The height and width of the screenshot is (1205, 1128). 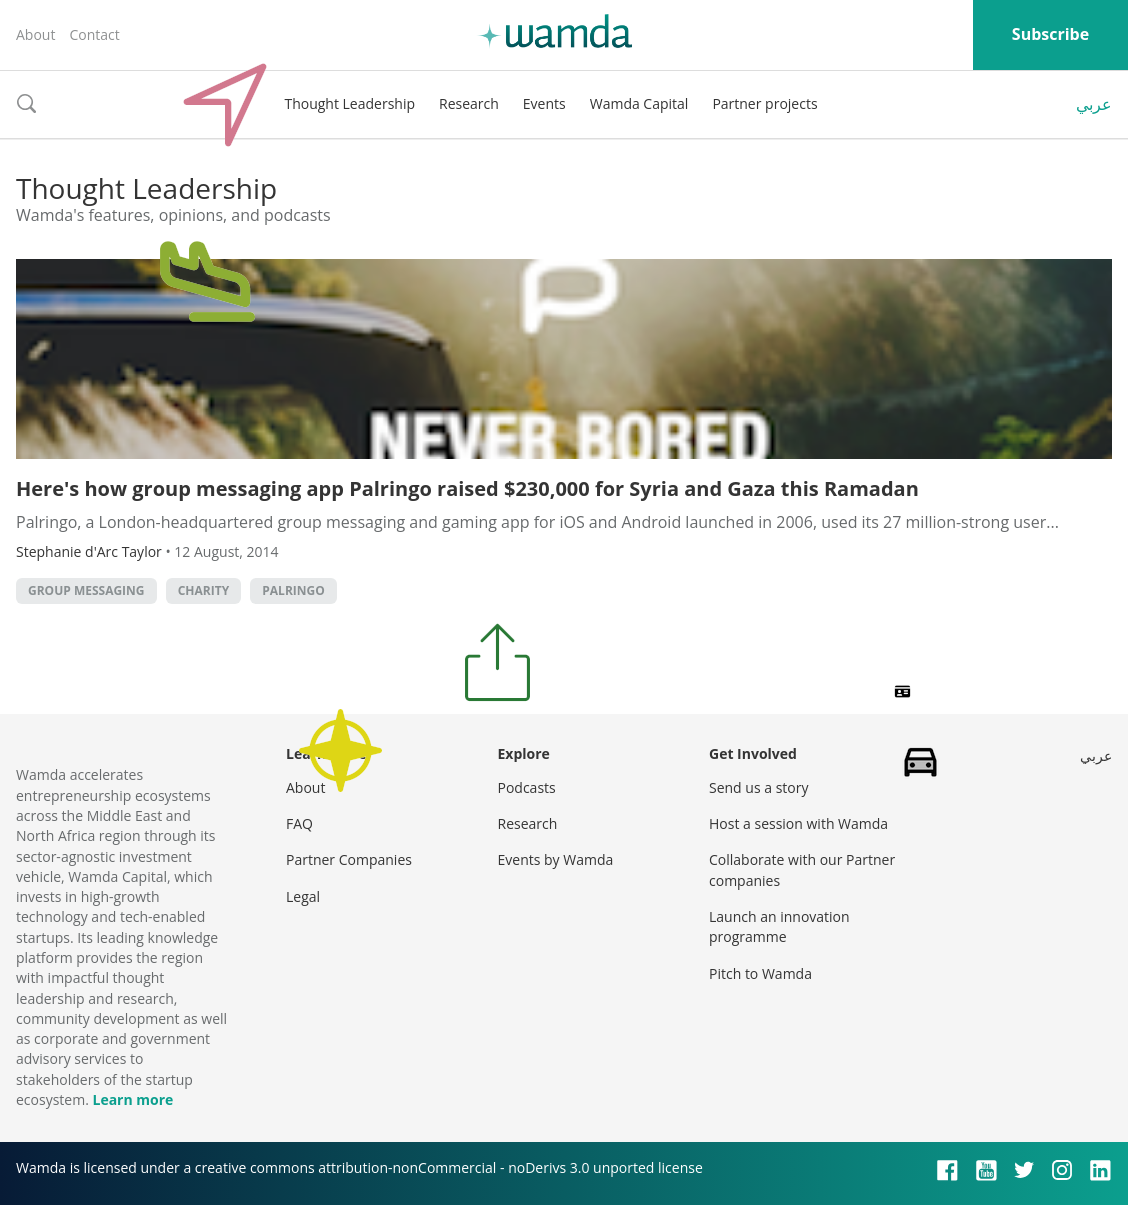 What do you see at coordinates (920, 760) in the screenshot?
I see `get driving directions` at bounding box center [920, 760].